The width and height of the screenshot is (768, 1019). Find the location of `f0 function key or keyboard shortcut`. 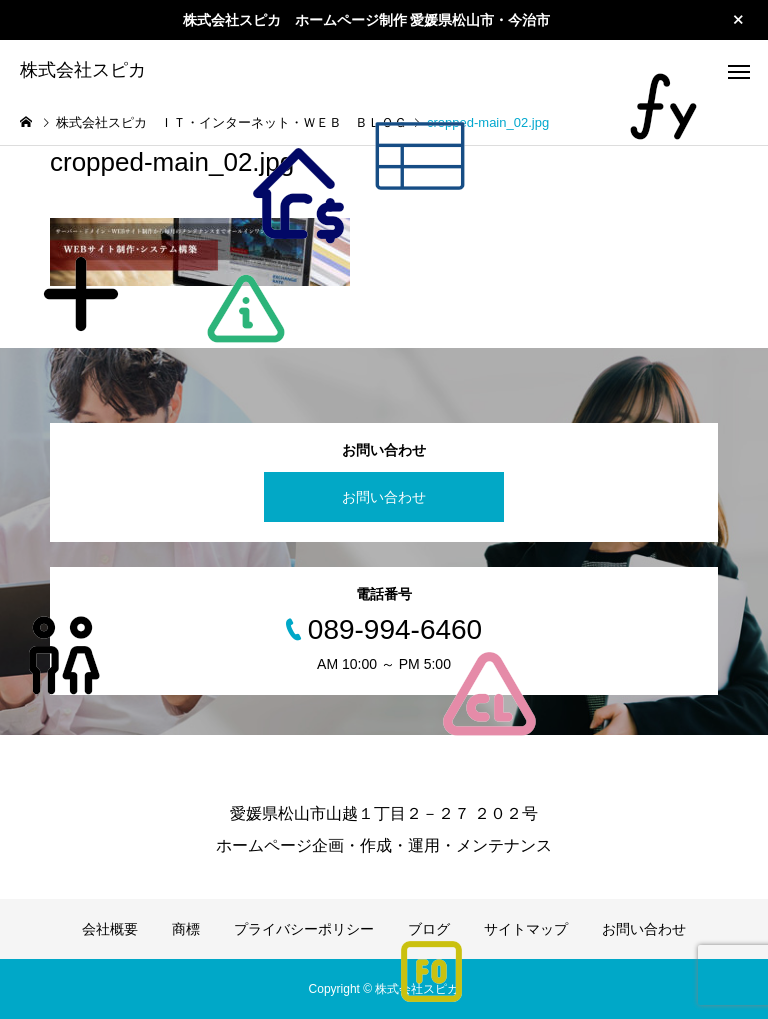

f0 function key or keyboard shortcut is located at coordinates (431, 971).